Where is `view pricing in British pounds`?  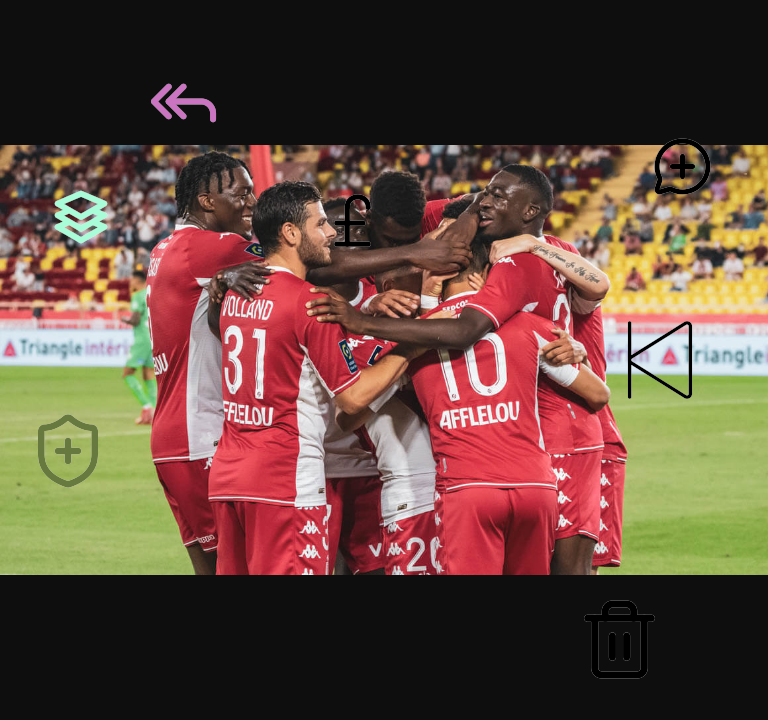
view pricing in British pounds is located at coordinates (352, 220).